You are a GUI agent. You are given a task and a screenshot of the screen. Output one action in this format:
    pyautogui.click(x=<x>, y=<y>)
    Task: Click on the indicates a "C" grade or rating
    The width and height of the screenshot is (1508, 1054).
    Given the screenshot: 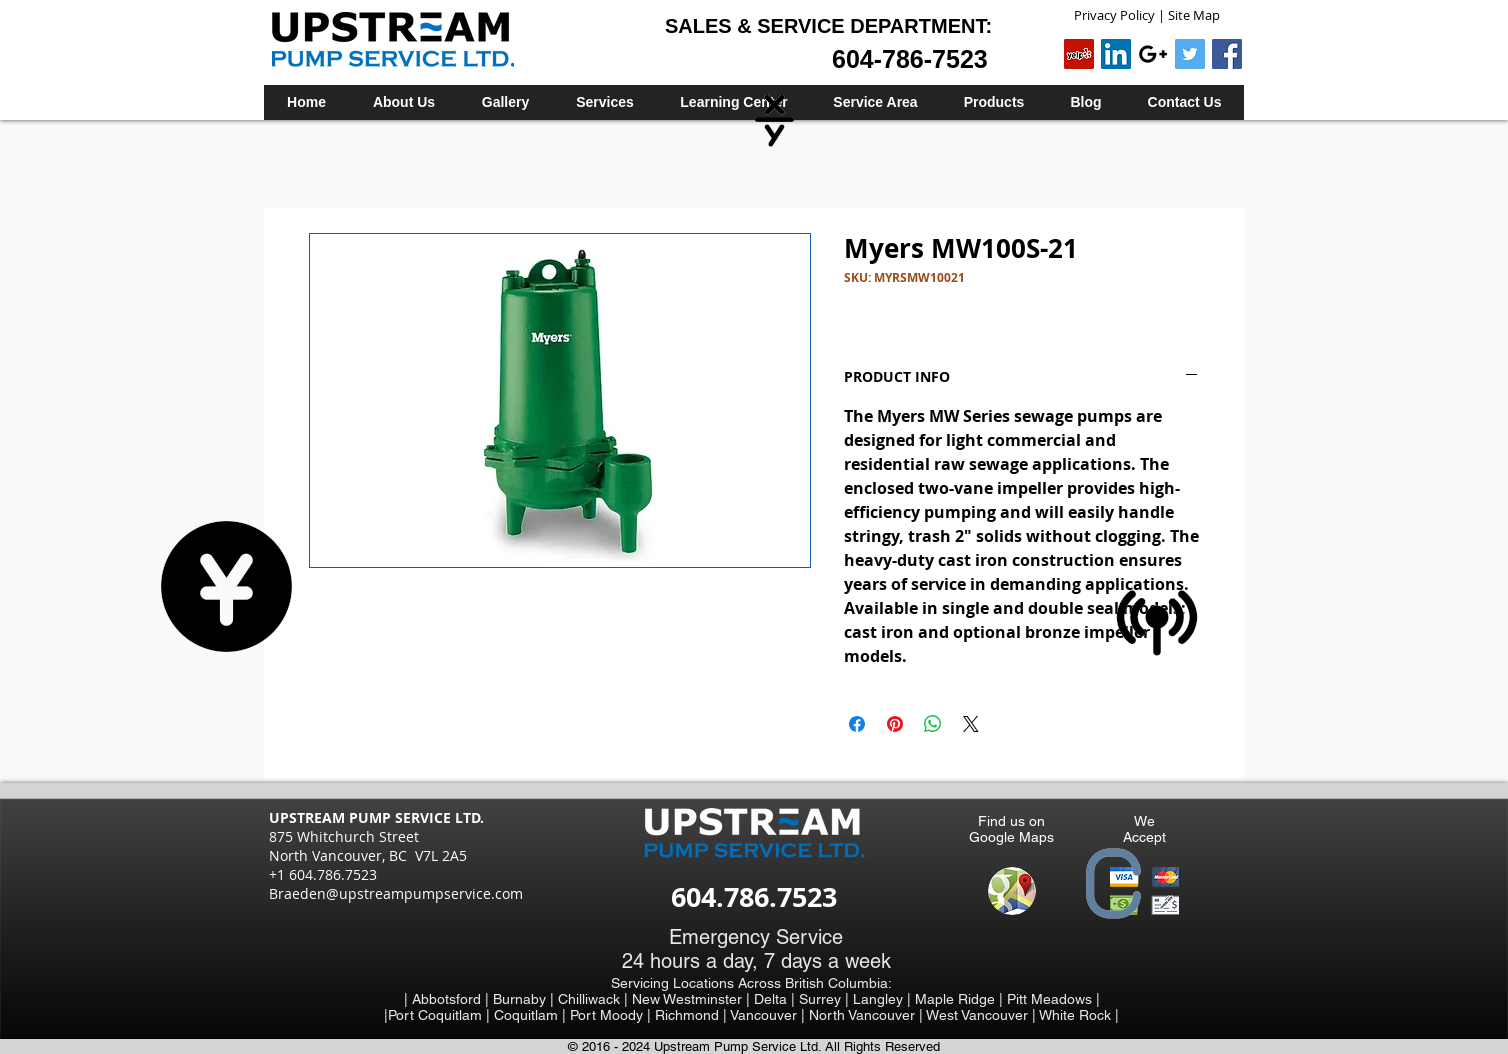 What is the action you would take?
    pyautogui.click(x=1113, y=883)
    